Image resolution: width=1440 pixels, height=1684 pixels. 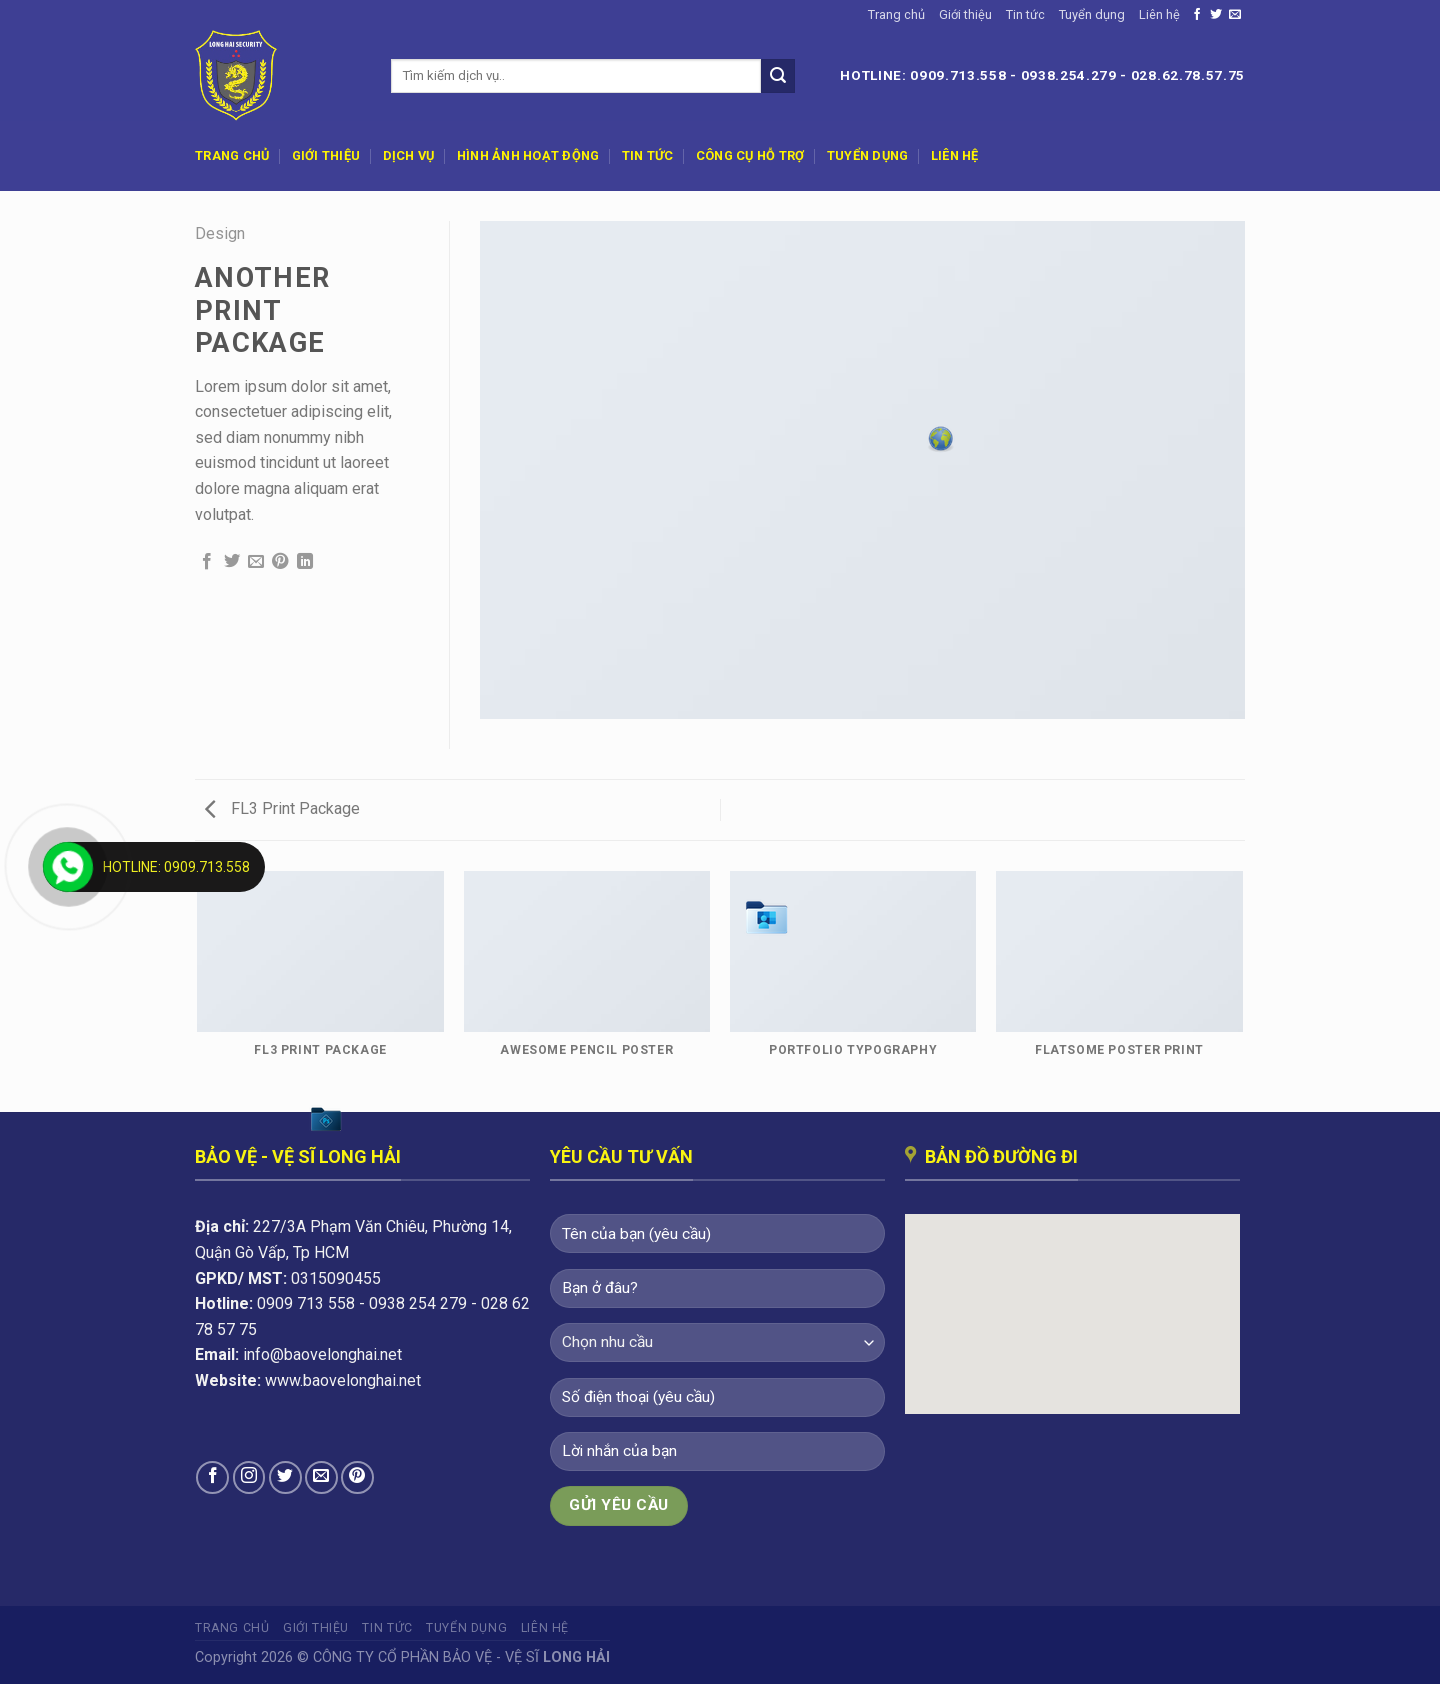 What do you see at coordinates (766, 918) in the screenshot?
I see `folder containing microsoft intune company portal resources` at bounding box center [766, 918].